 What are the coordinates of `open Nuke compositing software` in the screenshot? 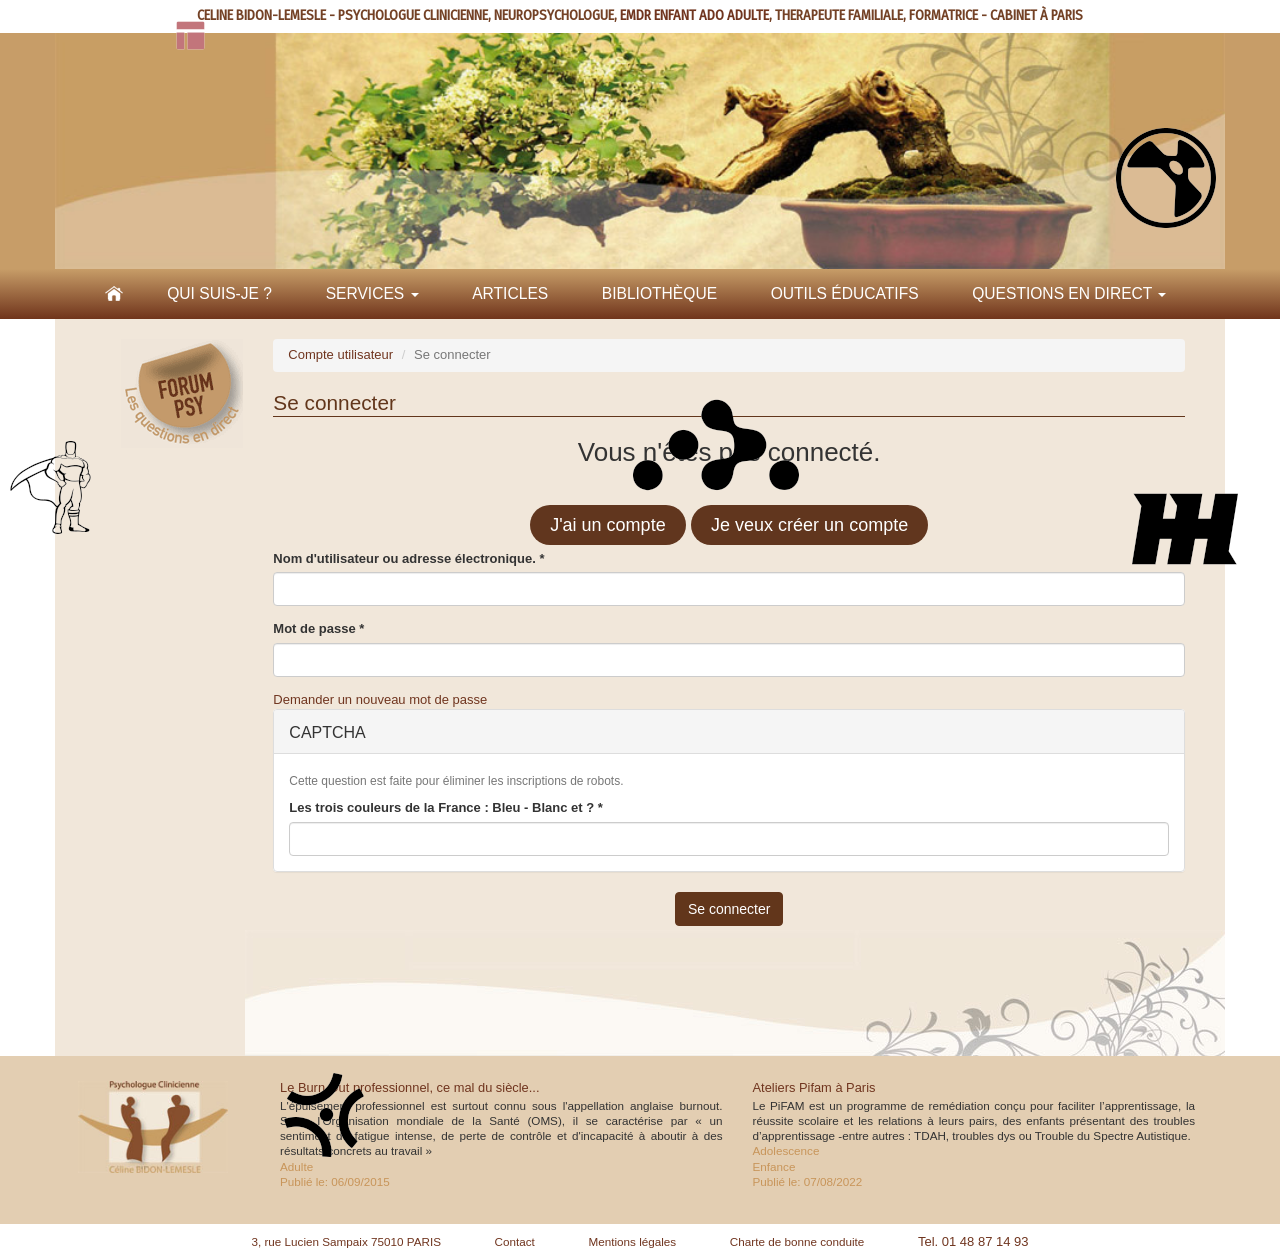 It's located at (1166, 178).